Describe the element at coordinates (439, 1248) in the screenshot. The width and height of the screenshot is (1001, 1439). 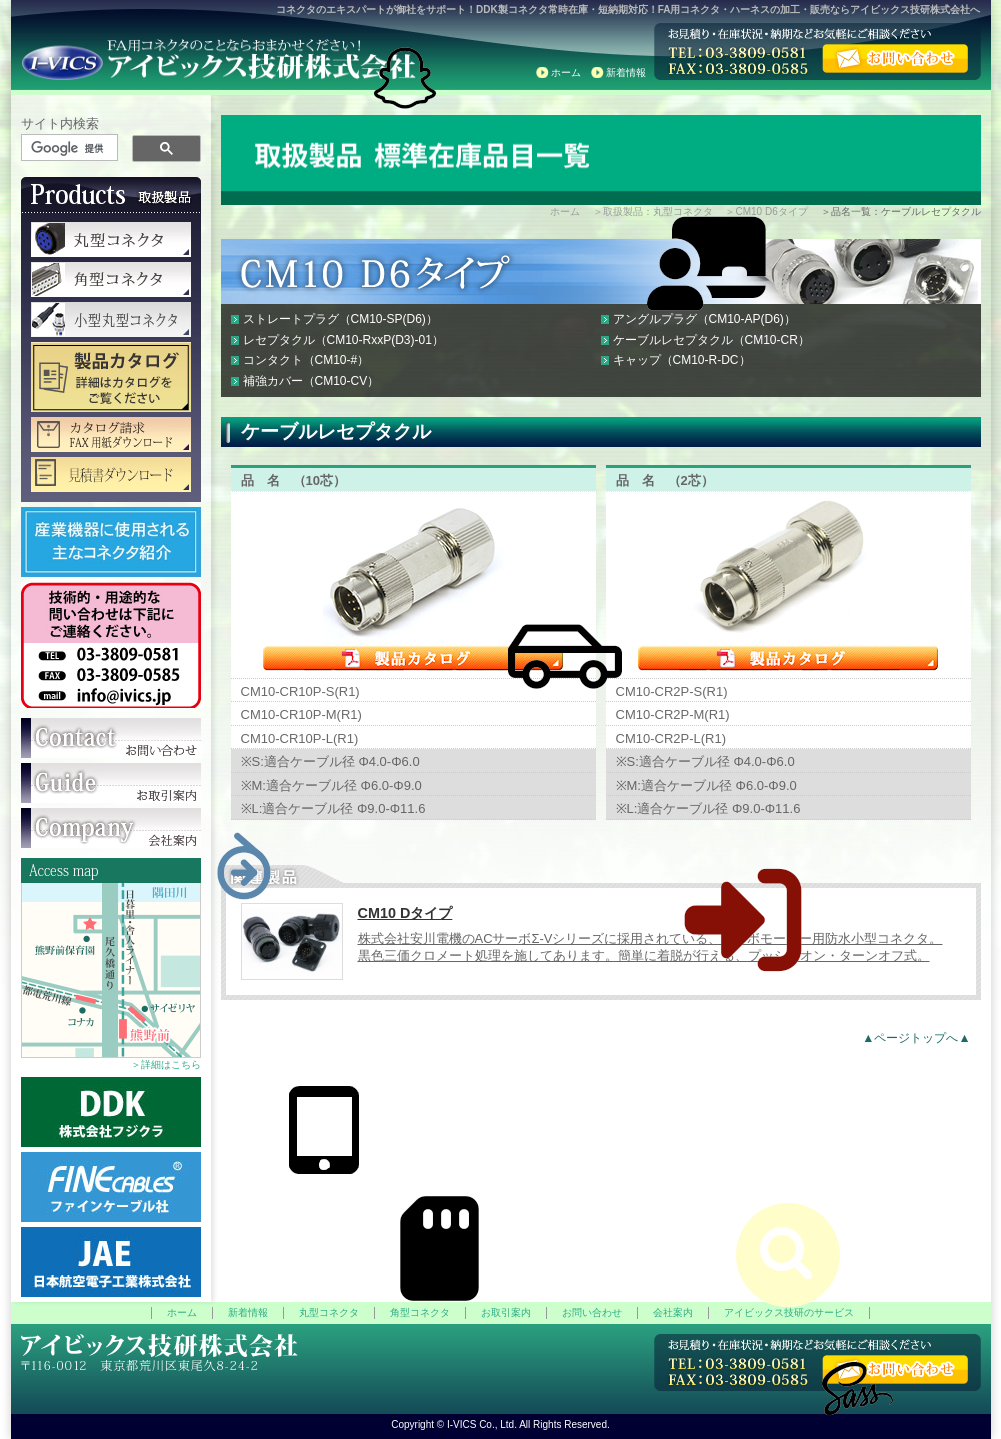
I see `access external storage` at that location.